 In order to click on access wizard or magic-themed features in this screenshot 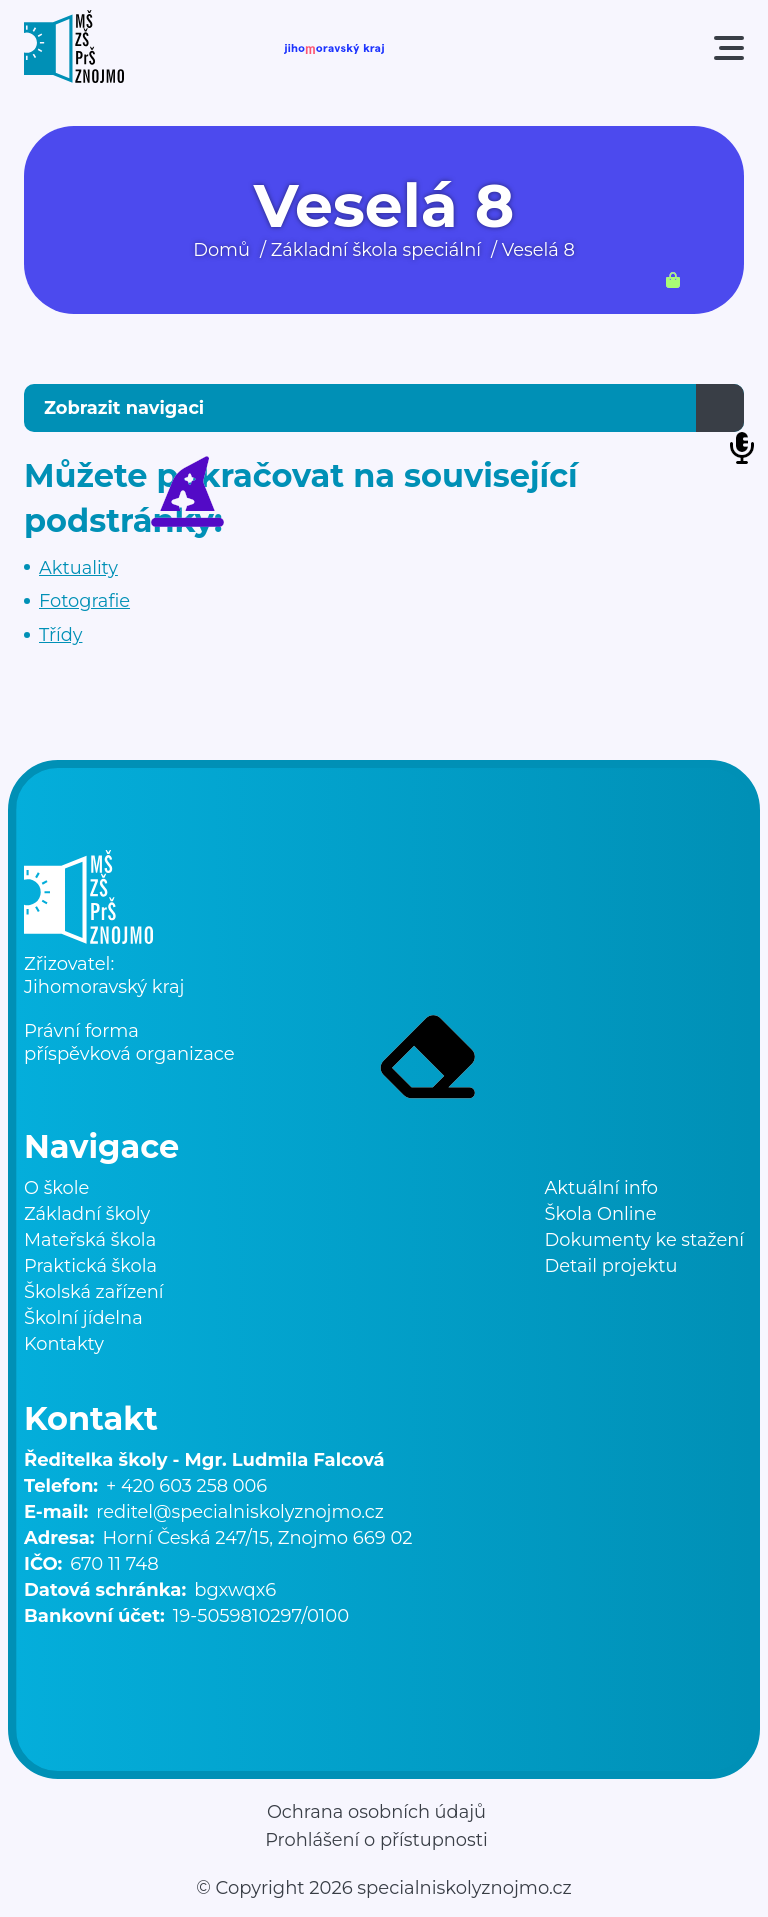, I will do `click(187, 490)`.